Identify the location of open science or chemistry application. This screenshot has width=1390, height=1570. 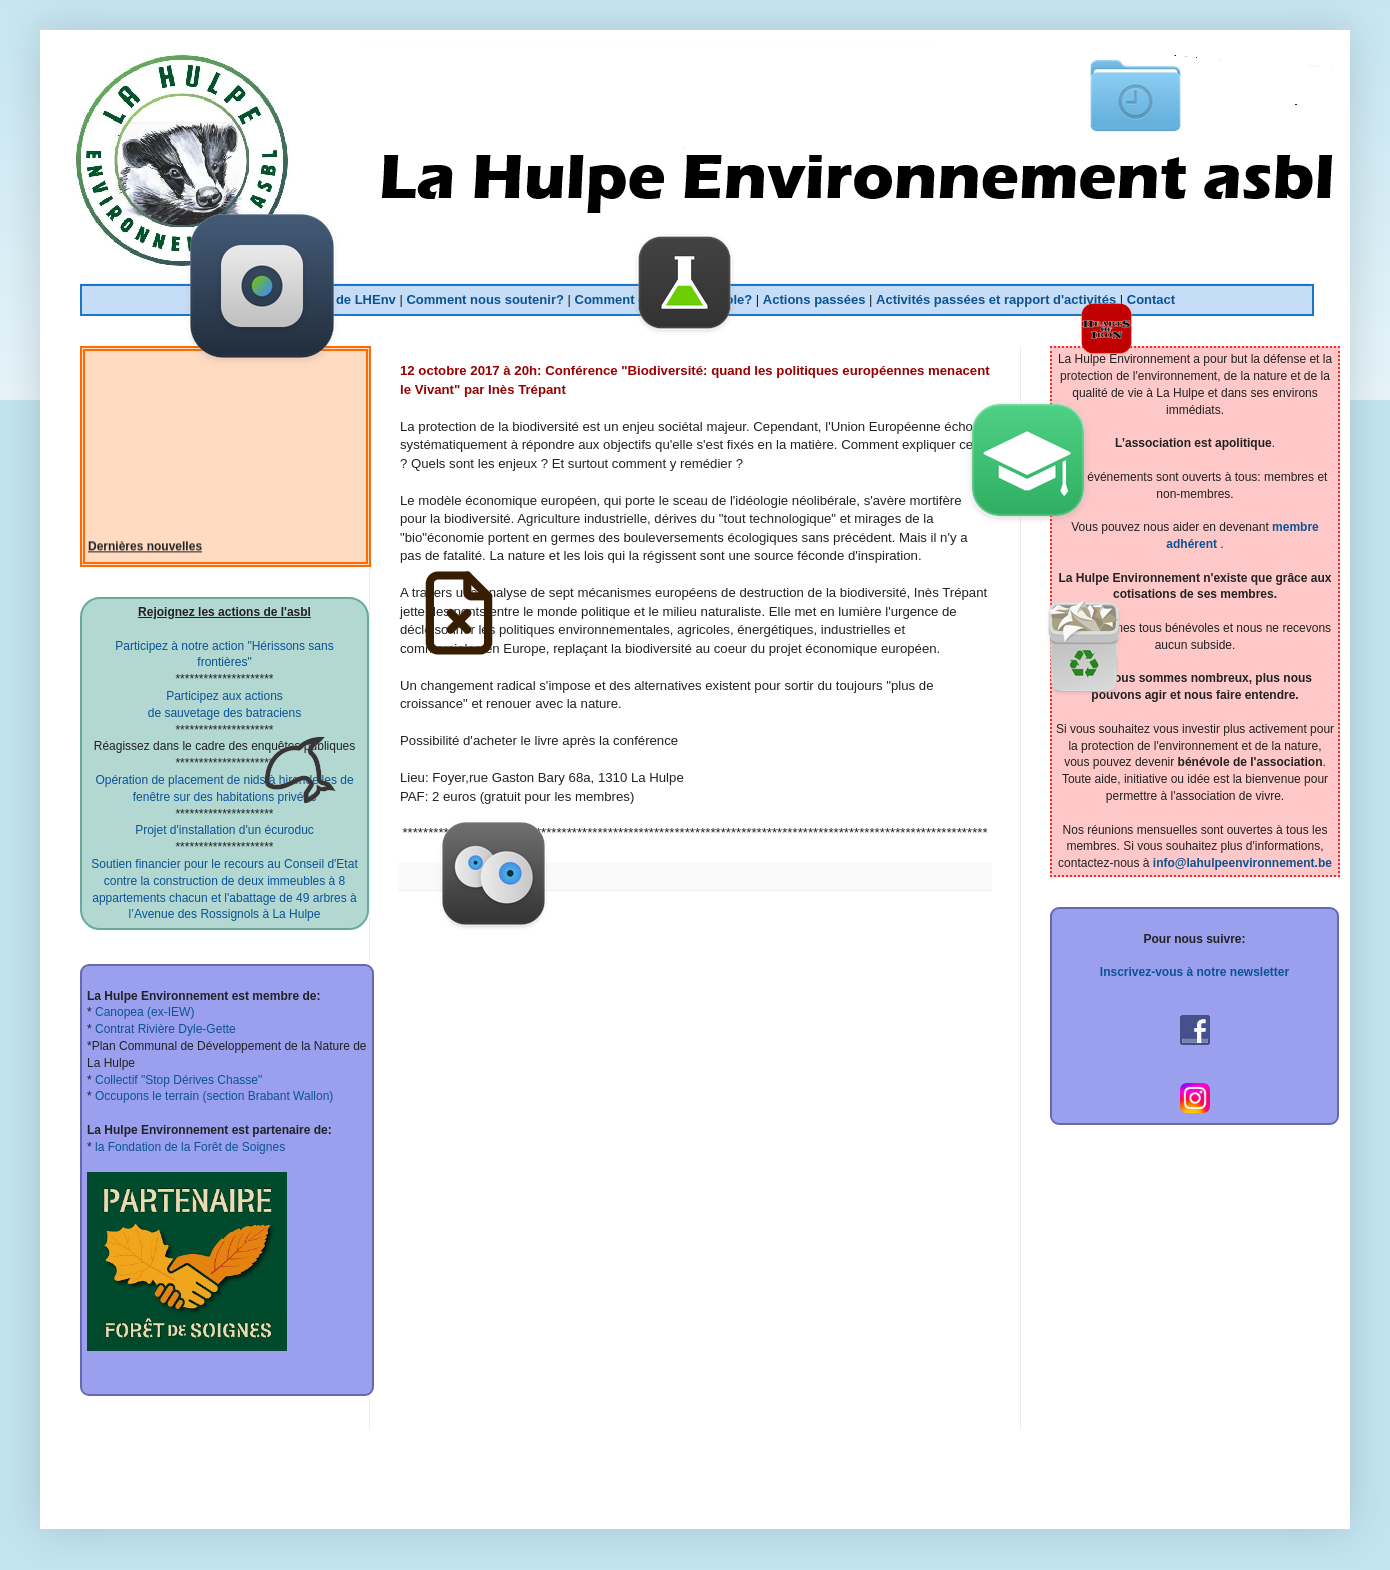
(684, 282).